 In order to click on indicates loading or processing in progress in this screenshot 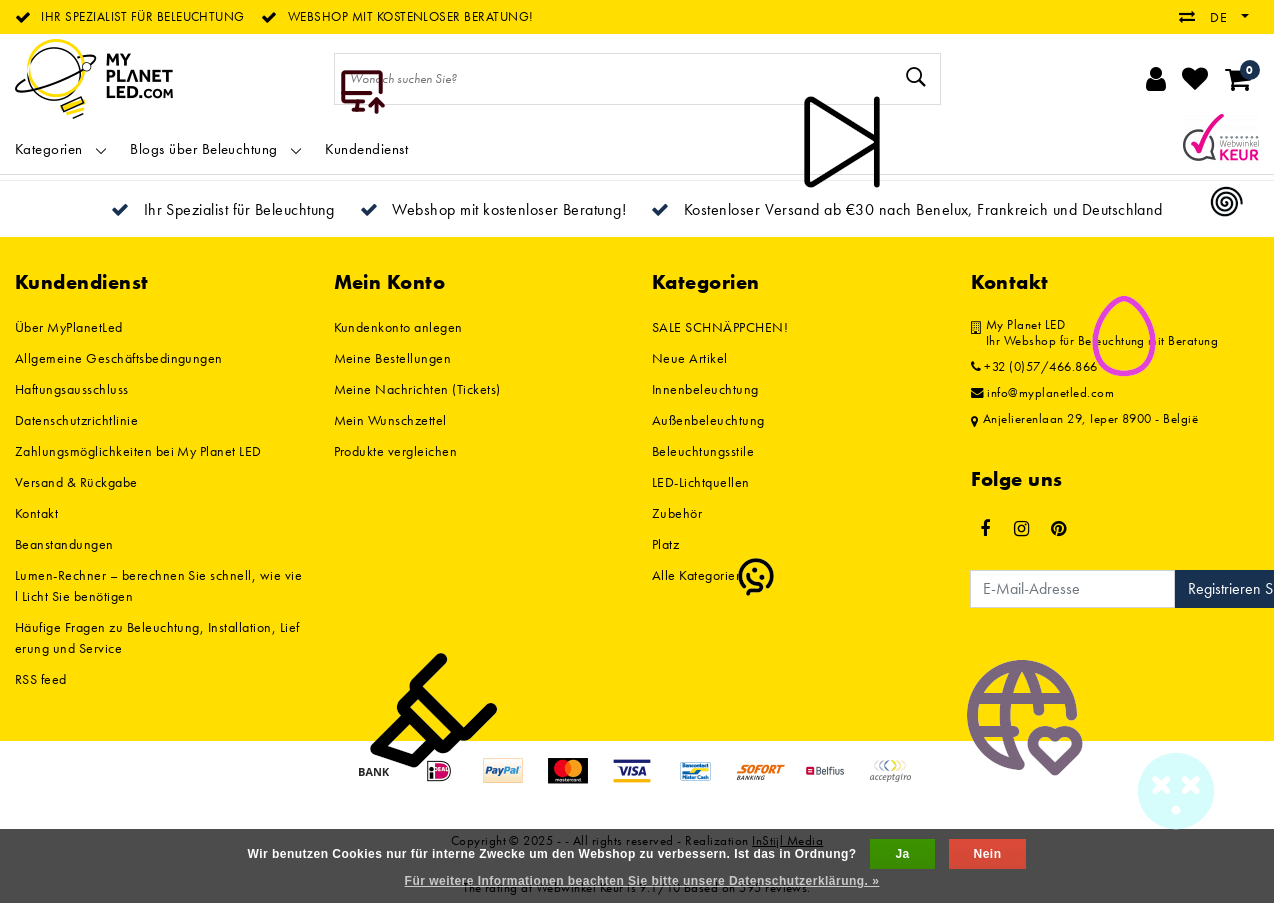, I will do `click(1225, 201)`.